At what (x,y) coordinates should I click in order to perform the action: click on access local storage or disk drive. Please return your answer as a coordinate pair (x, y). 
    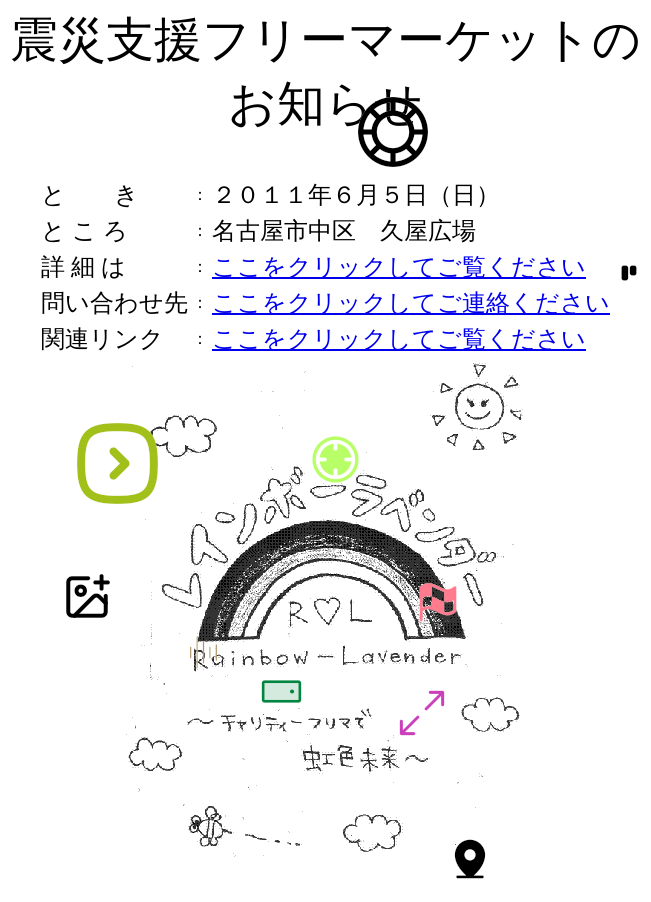
    Looking at the image, I should click on (281, 691).